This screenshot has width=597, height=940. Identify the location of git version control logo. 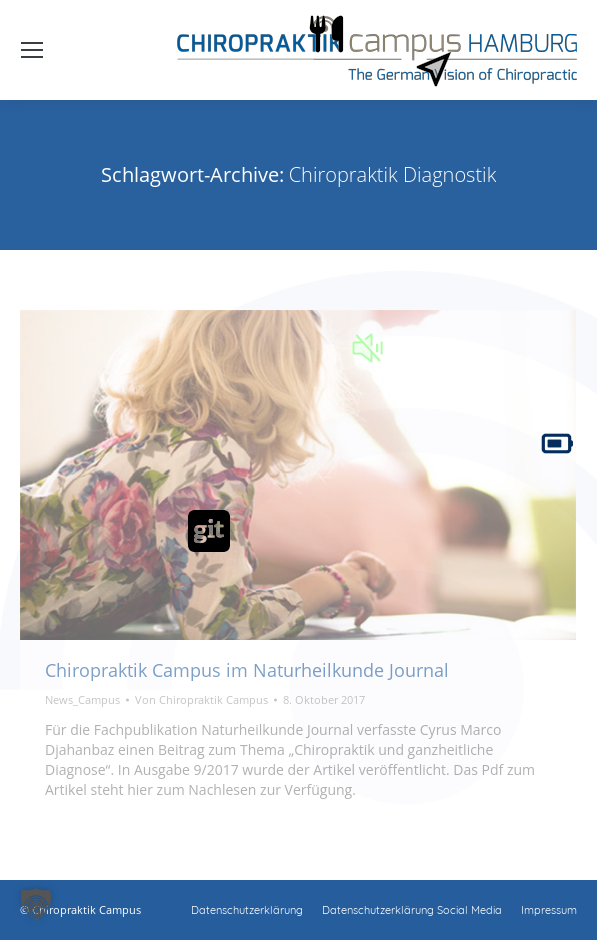
(209, 531).